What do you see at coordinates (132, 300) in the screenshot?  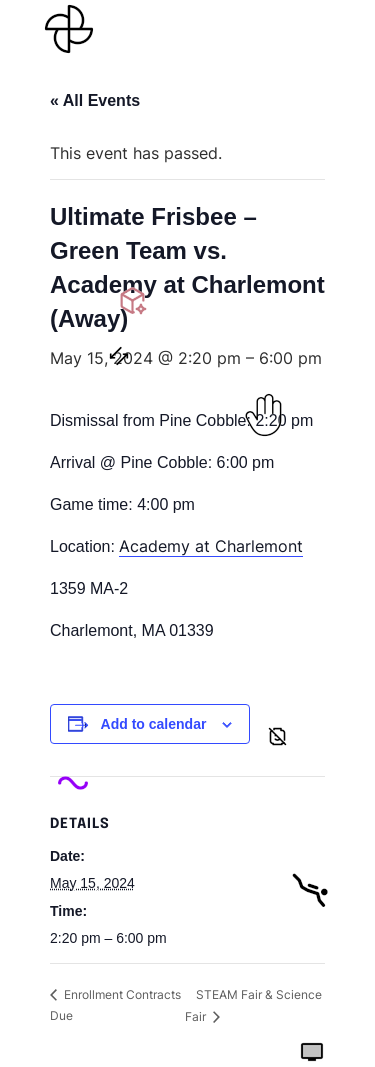 I see `generate 3D model with AI` at bounding box center [132, 300].